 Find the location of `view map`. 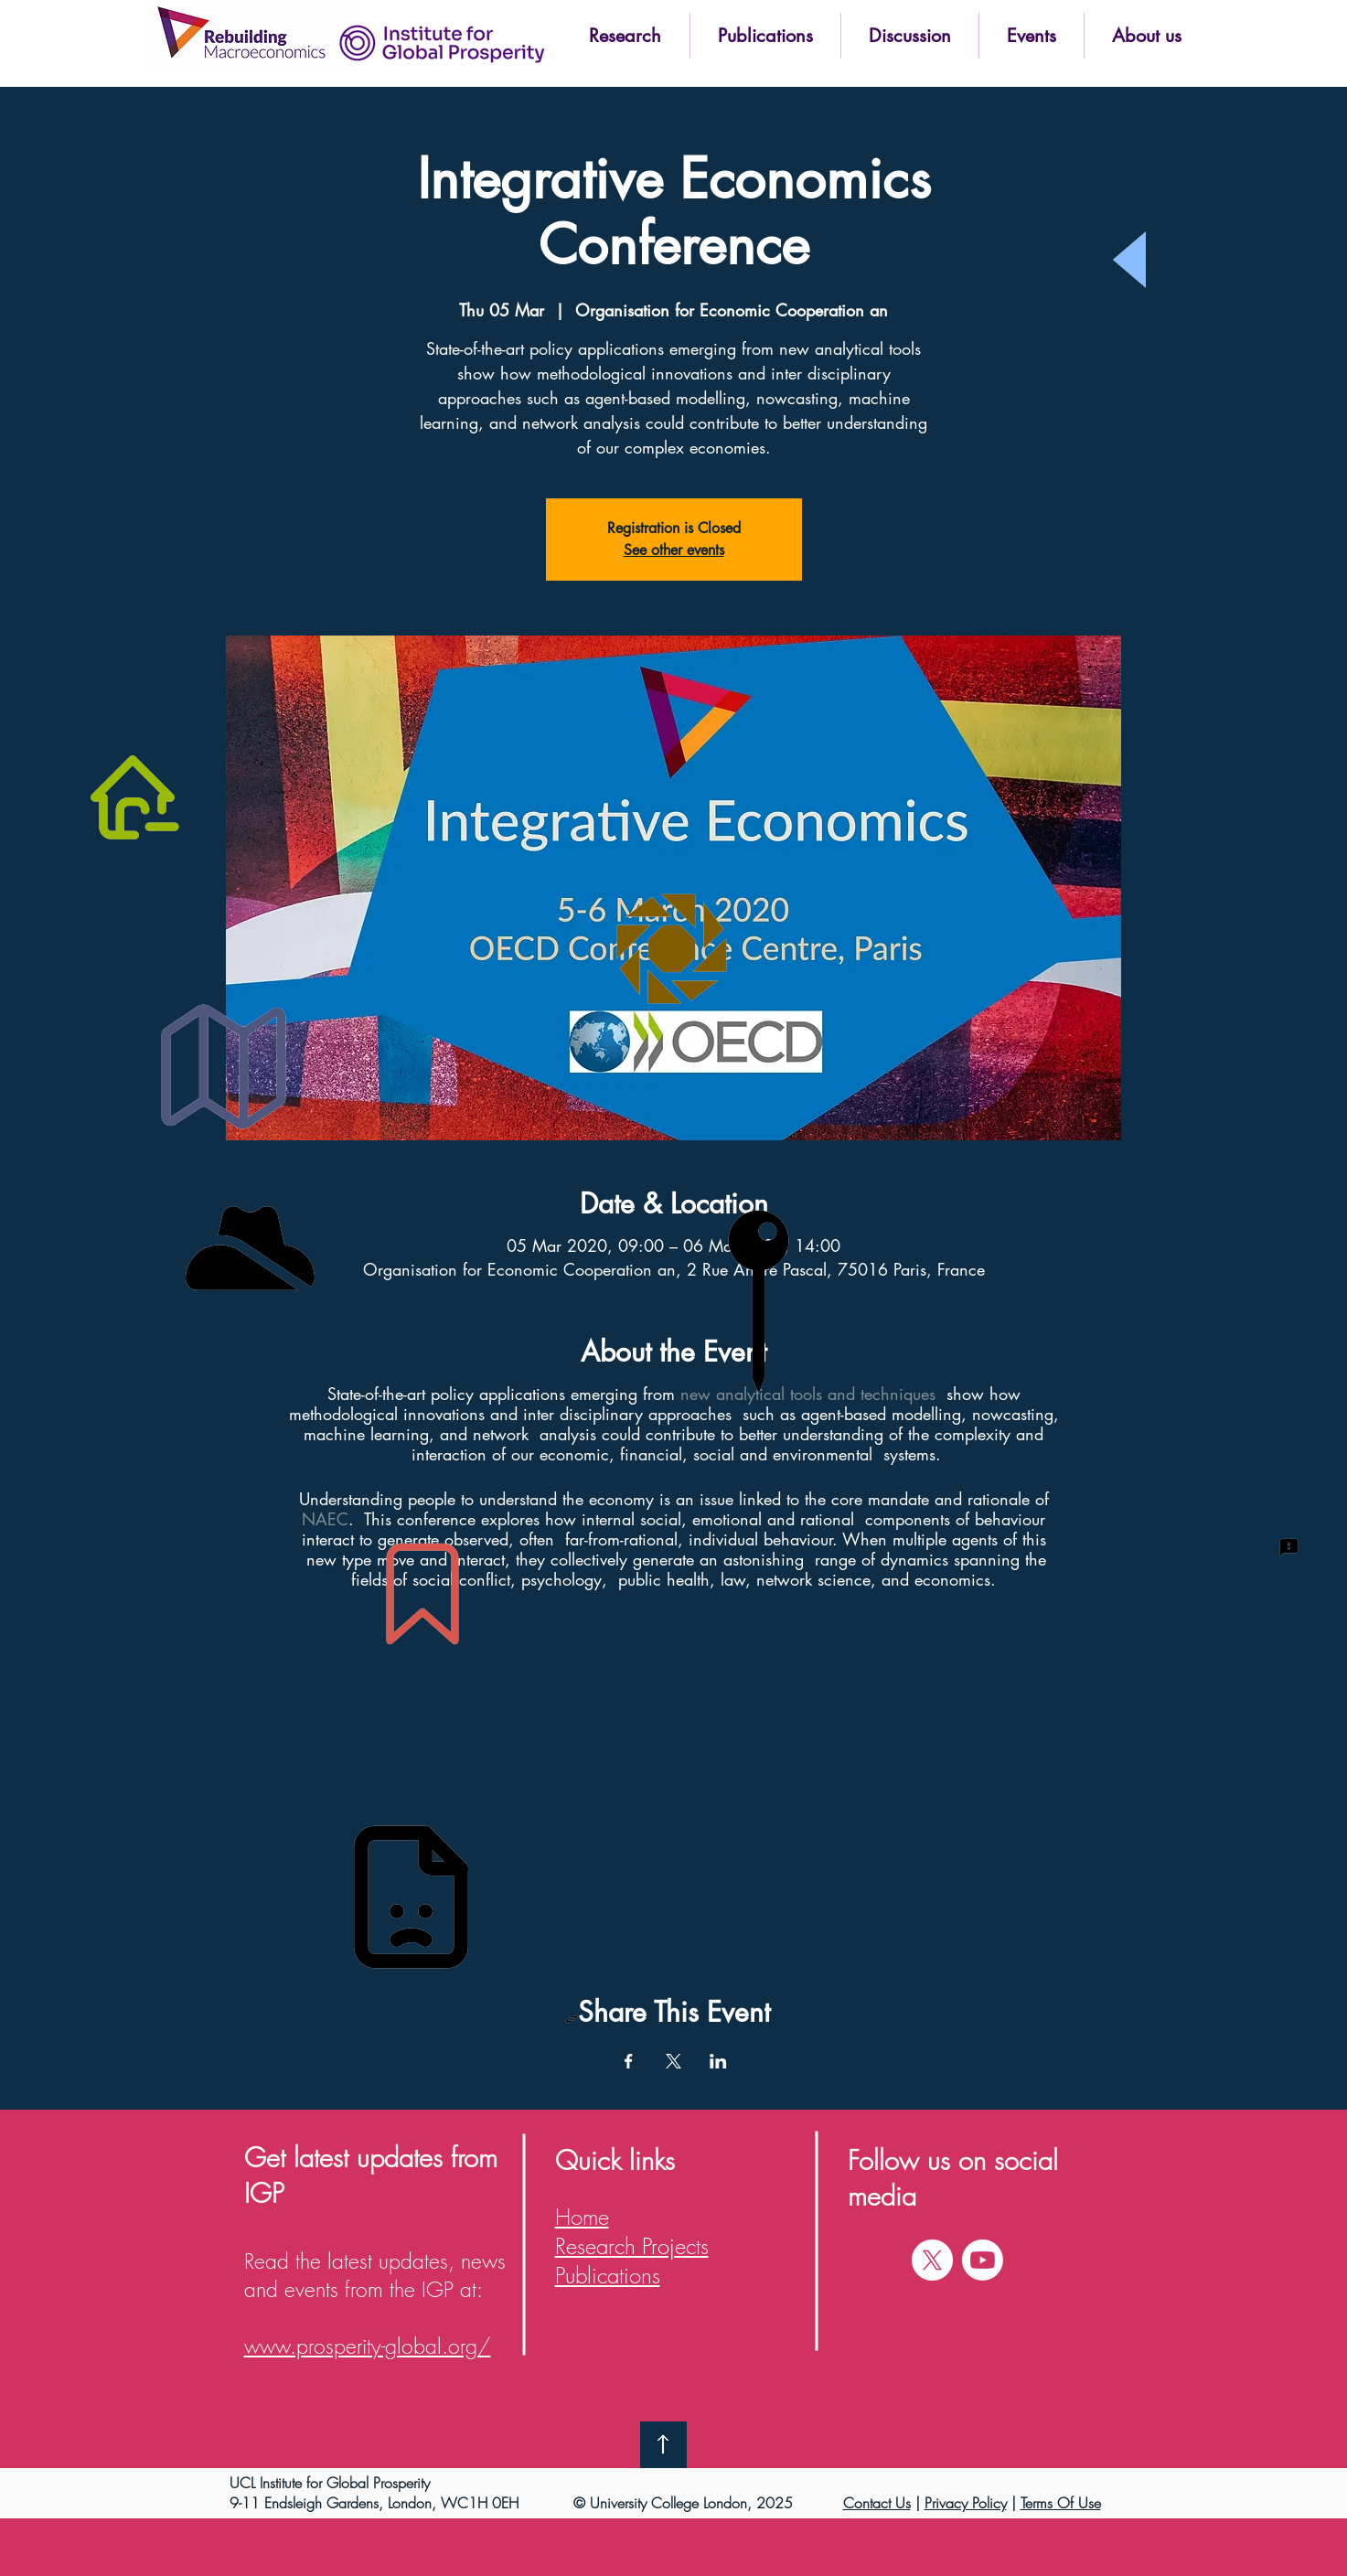

view map is located at coordinates (223, 1066).